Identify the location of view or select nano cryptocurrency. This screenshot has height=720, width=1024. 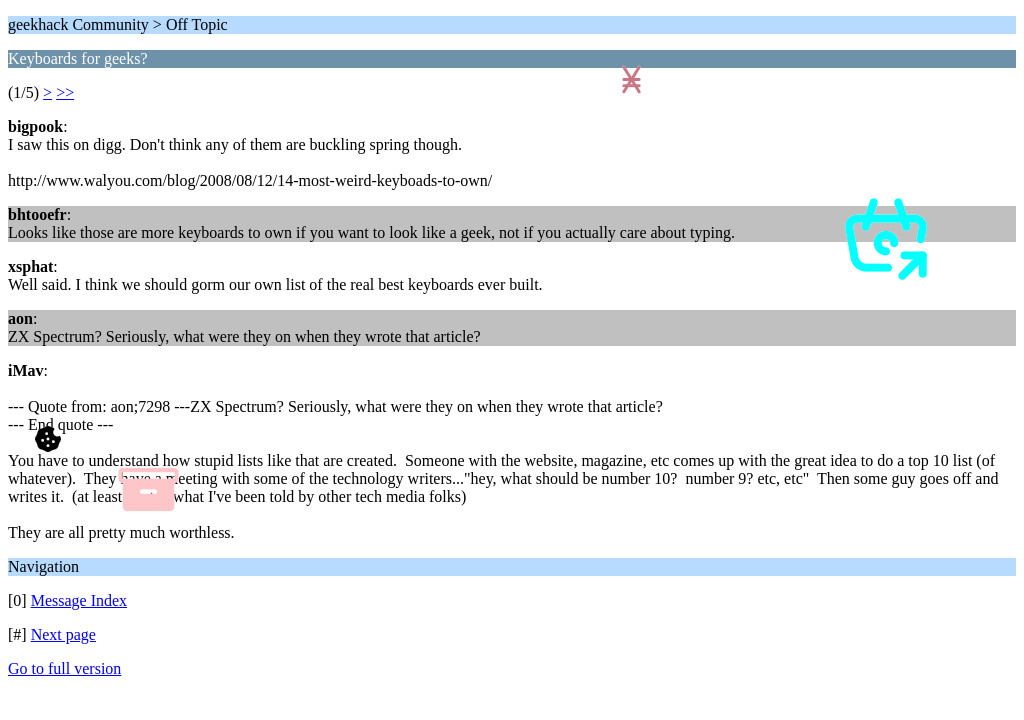
(631, 79).